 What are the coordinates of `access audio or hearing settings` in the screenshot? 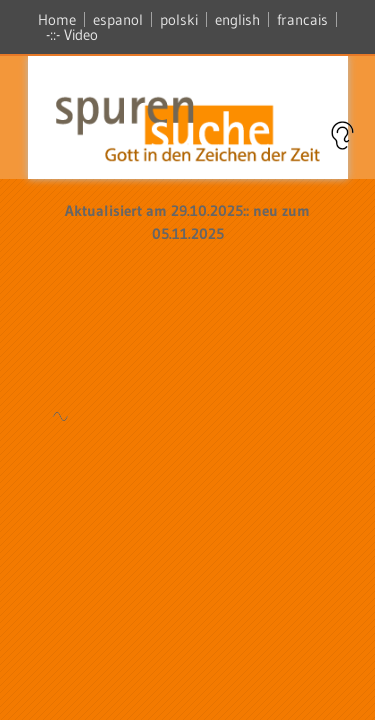 It's located at (342, 135).